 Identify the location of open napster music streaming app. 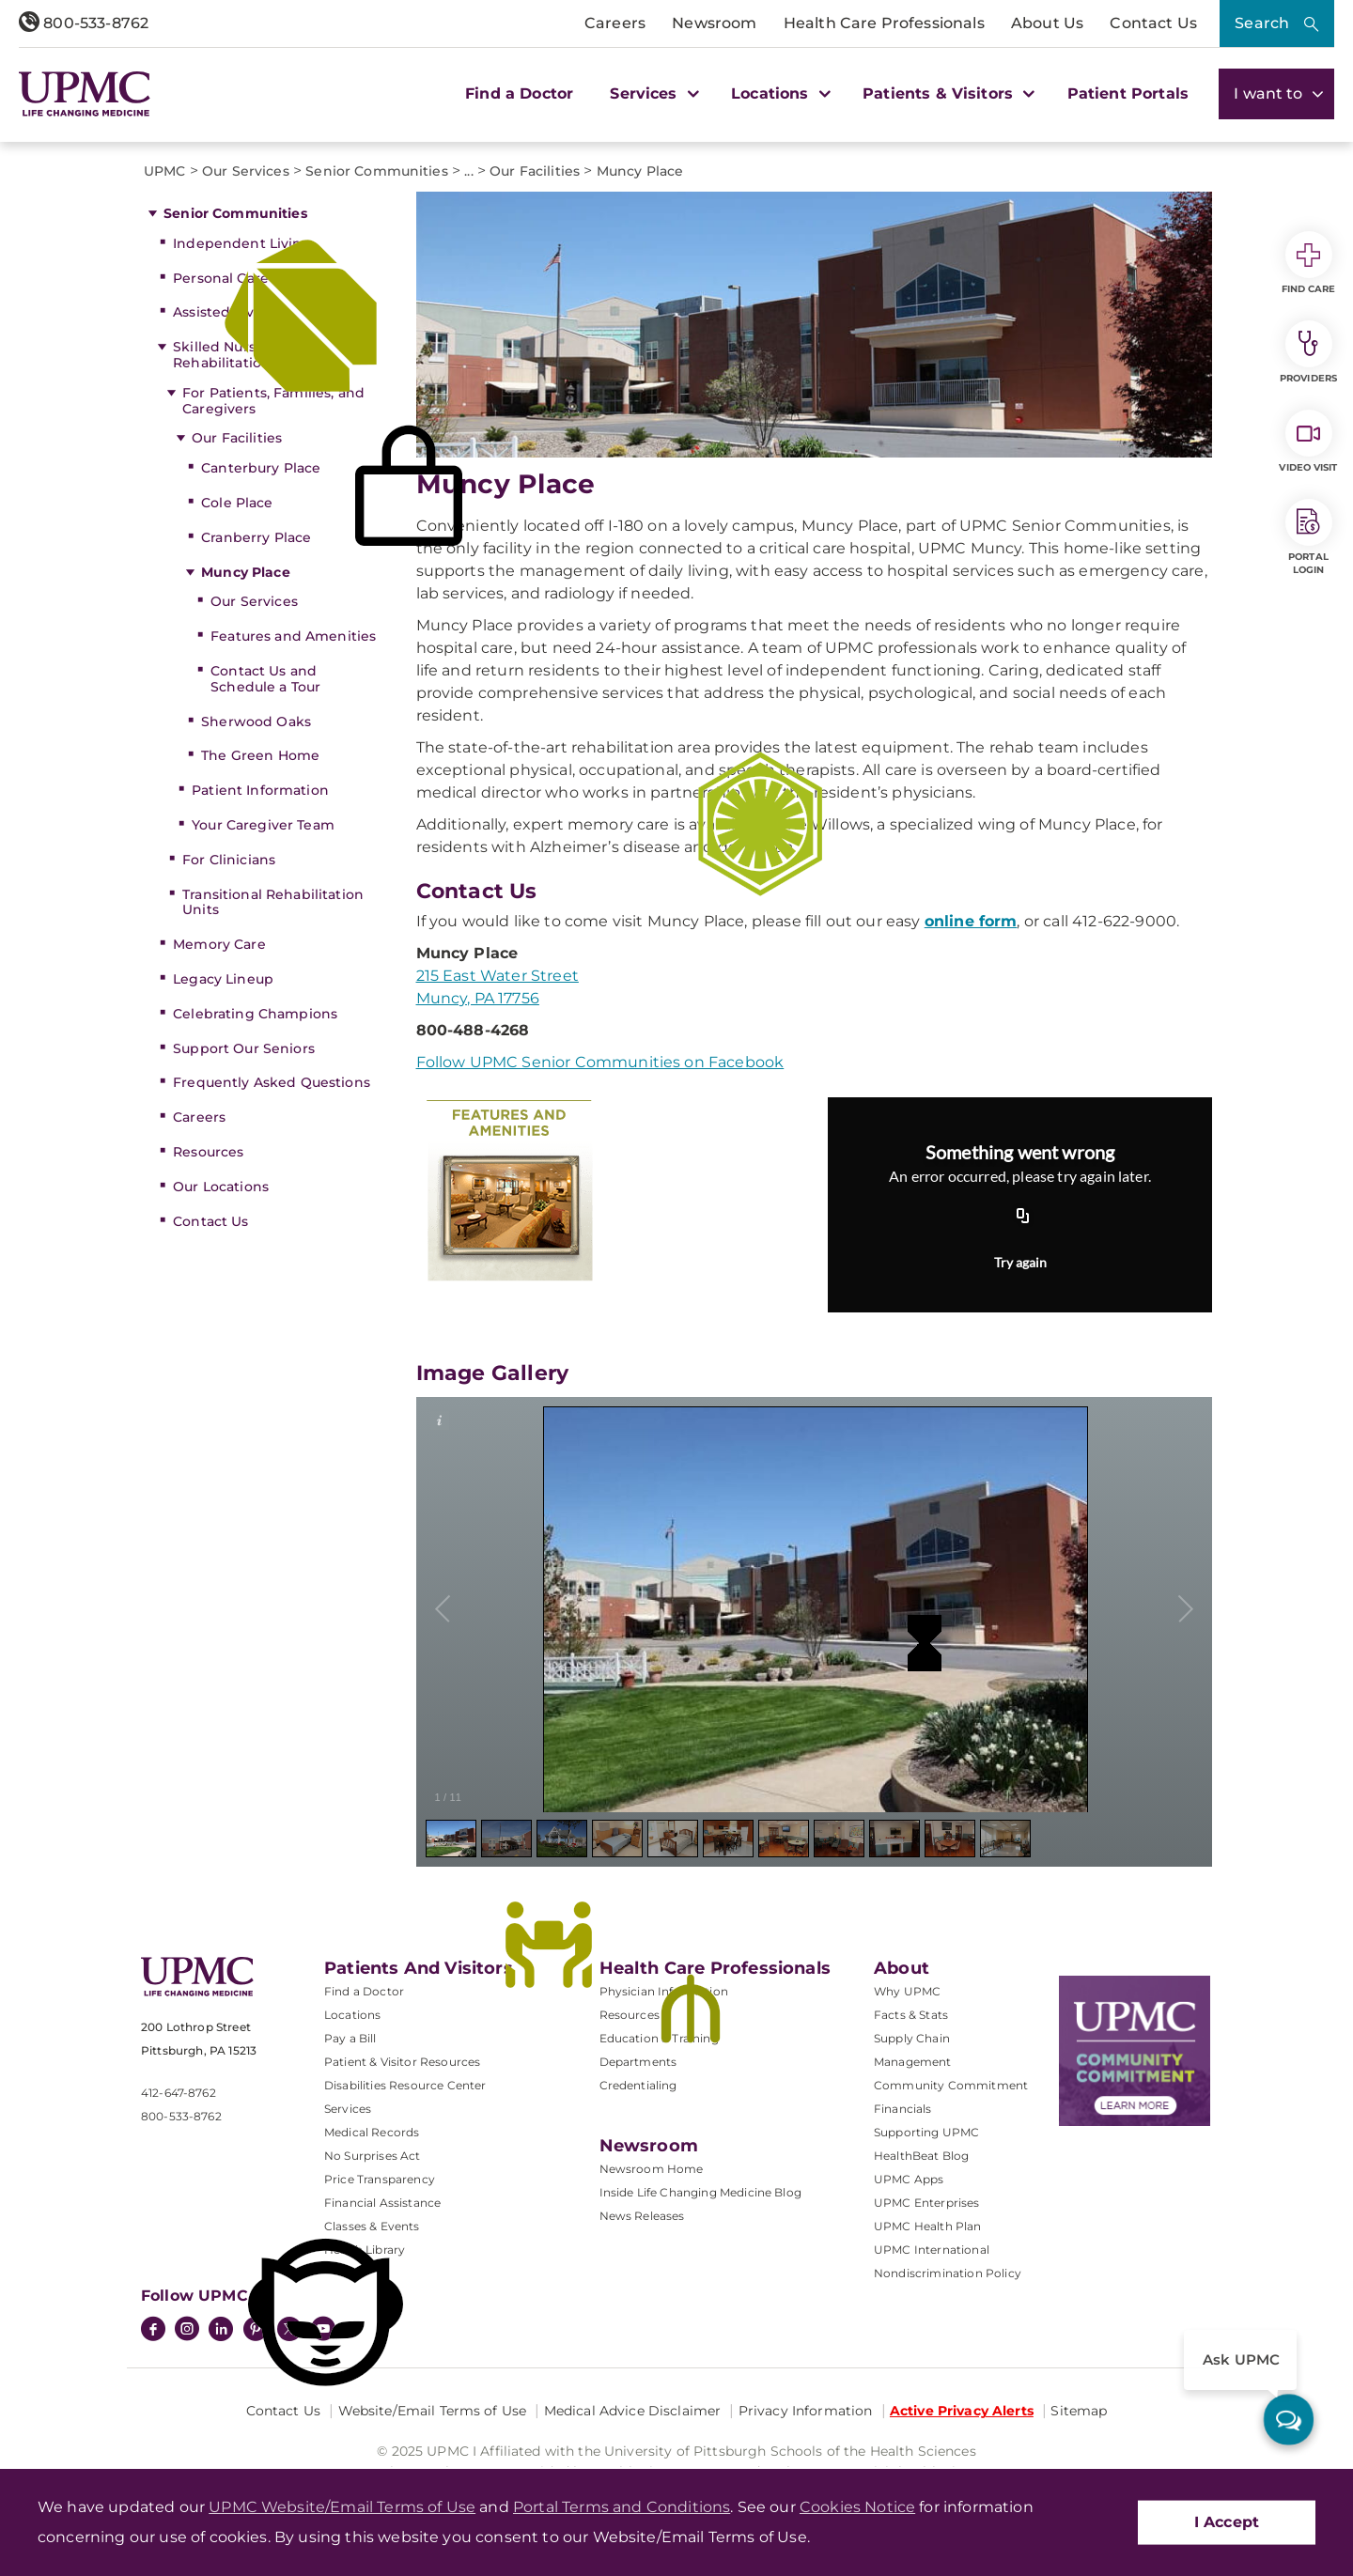
(325, 2308).